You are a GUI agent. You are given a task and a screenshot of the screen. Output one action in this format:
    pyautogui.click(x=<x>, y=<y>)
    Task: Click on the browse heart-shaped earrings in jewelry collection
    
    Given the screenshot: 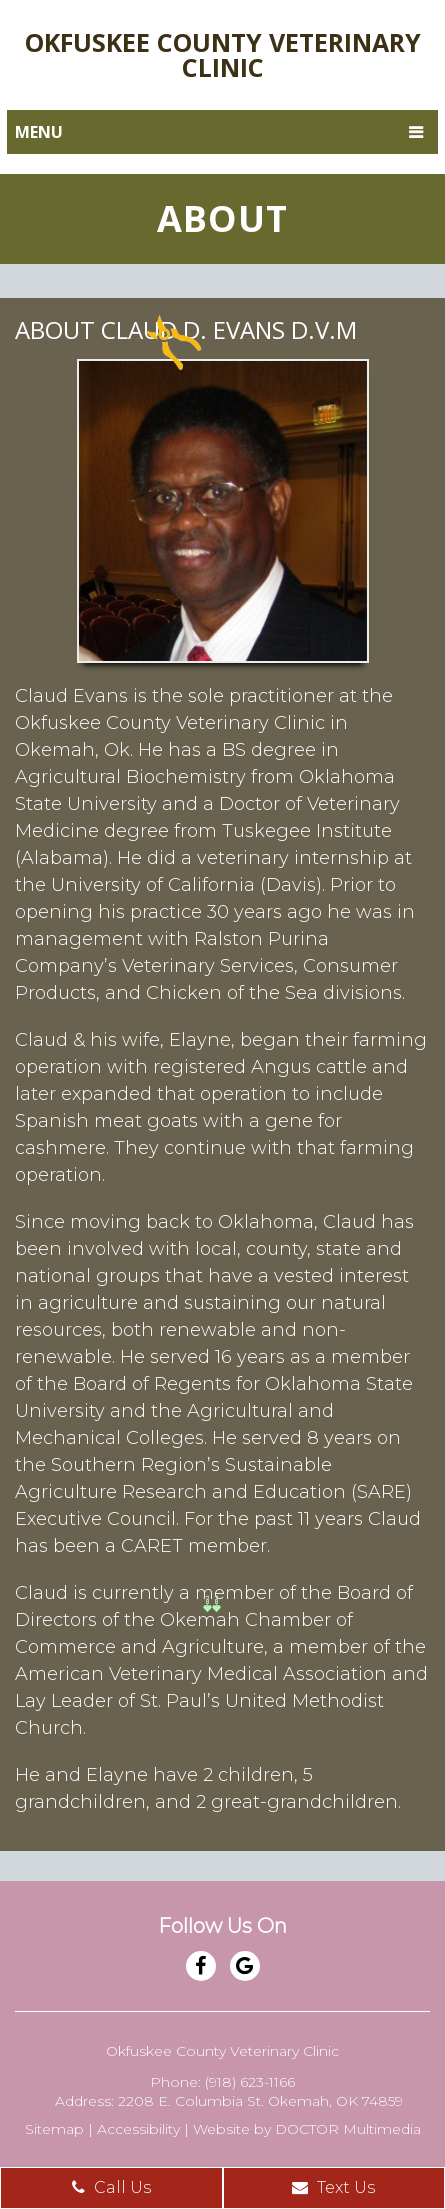 What is the action you would take?
    pyautogui.click(x=212, y=1604)
    